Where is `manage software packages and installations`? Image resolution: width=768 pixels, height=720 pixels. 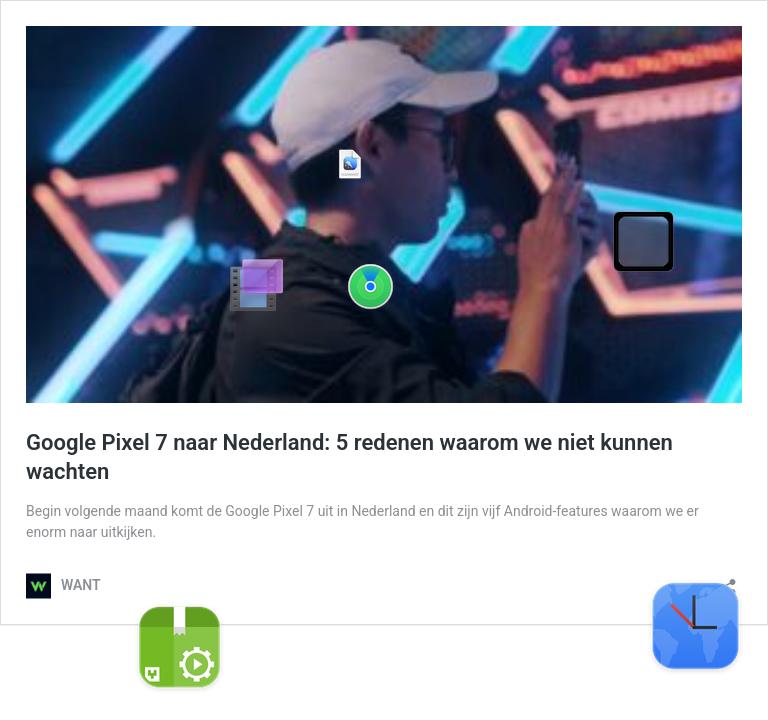
manage software packages and installations is located at coordinates (179, 648).